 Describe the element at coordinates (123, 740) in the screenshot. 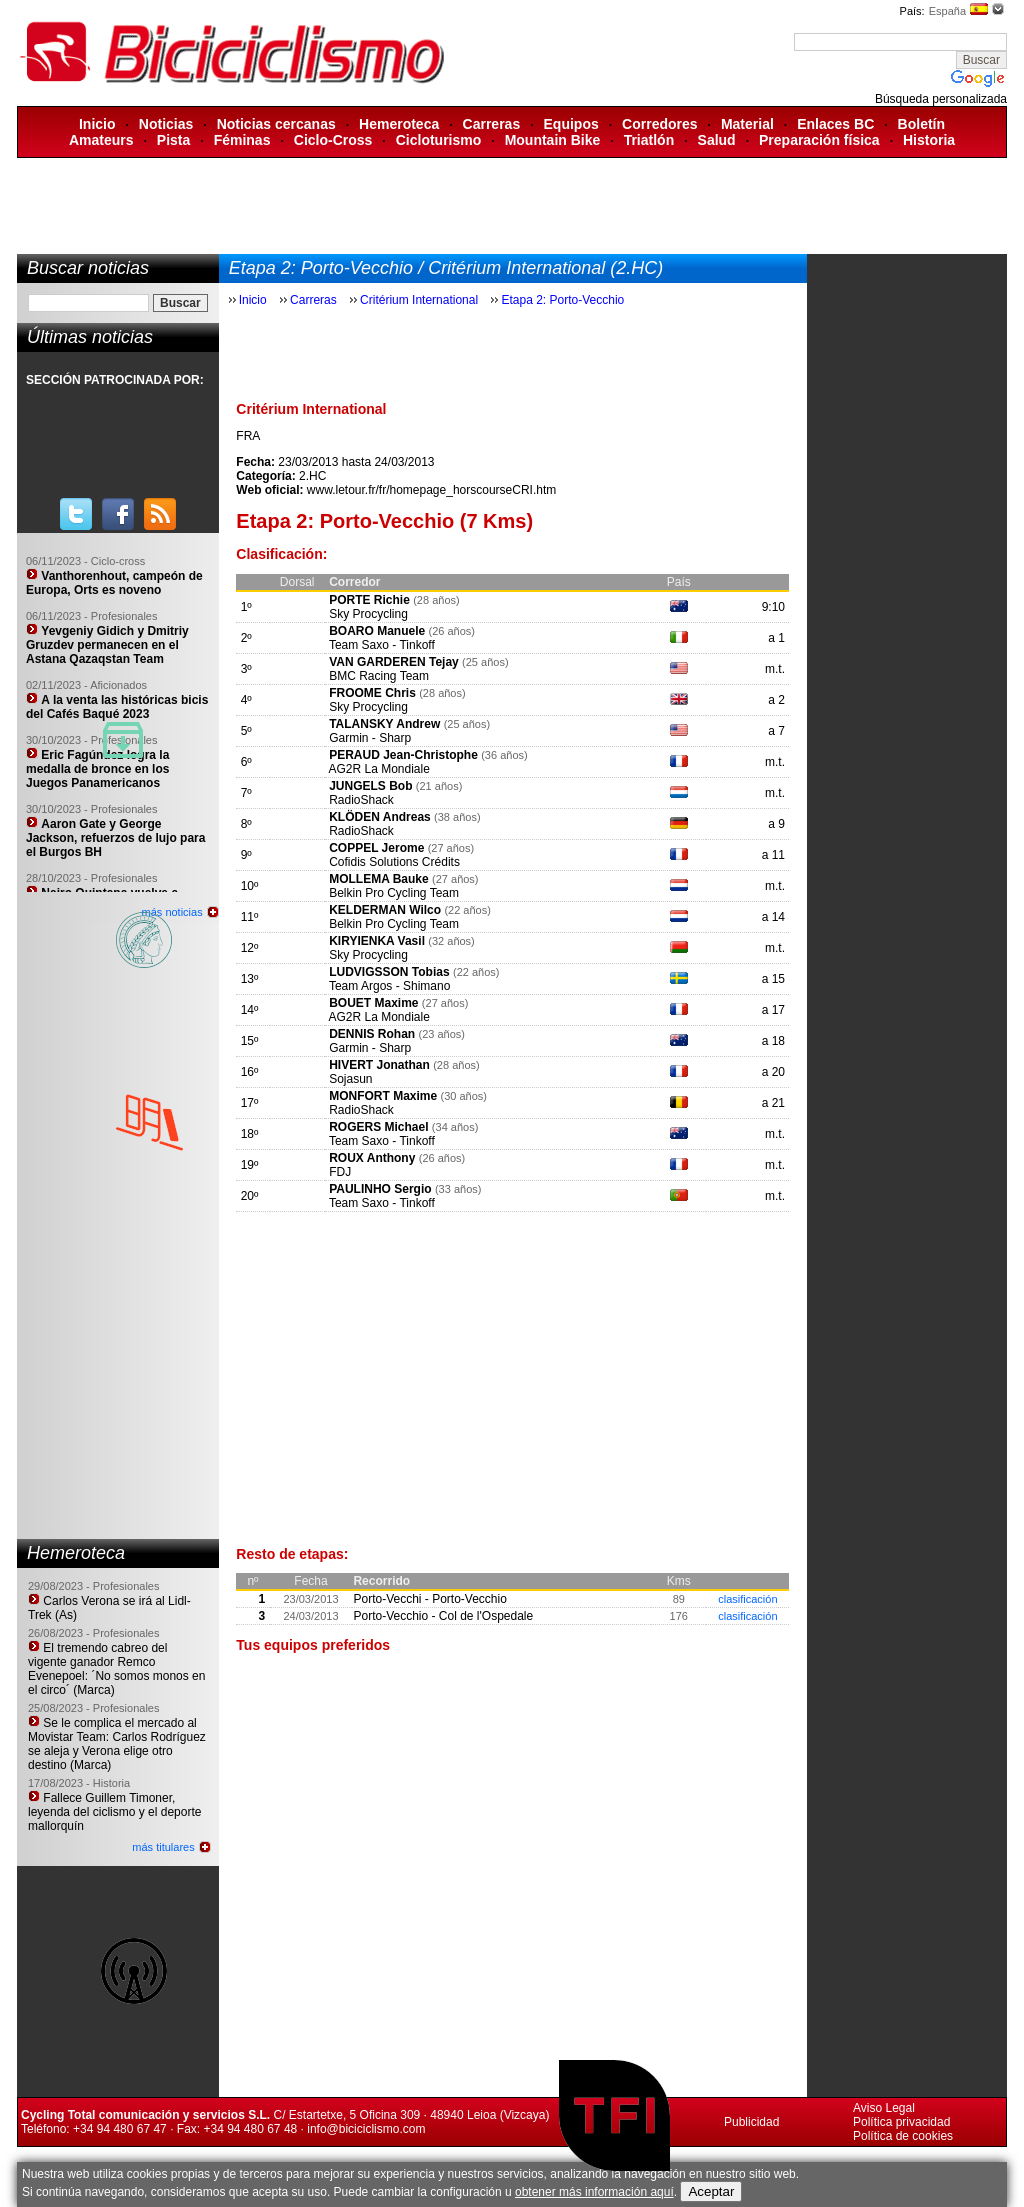

I see `archive selected messages to inbox storage` at that location.